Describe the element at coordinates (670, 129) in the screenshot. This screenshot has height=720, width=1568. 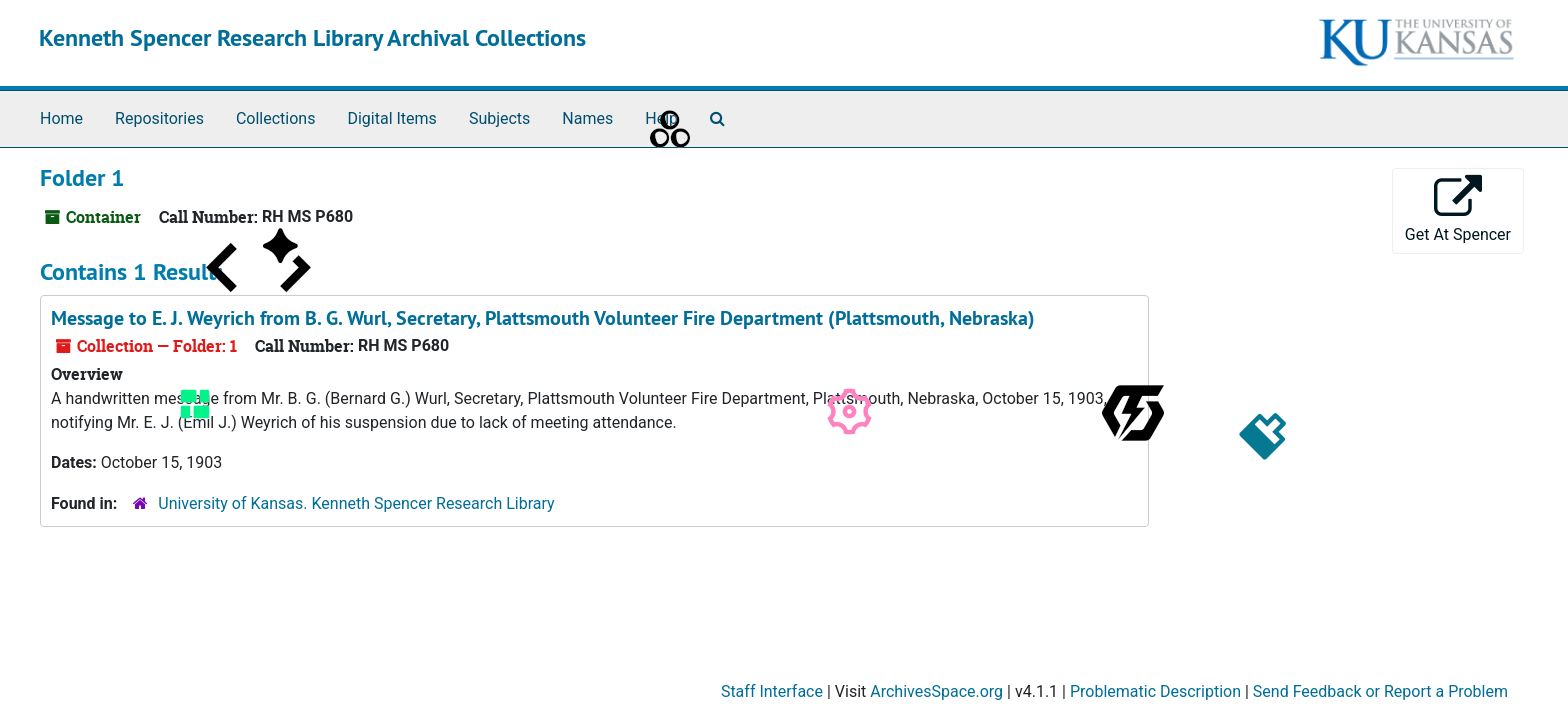
I see `getx state management framework logo` at that location.